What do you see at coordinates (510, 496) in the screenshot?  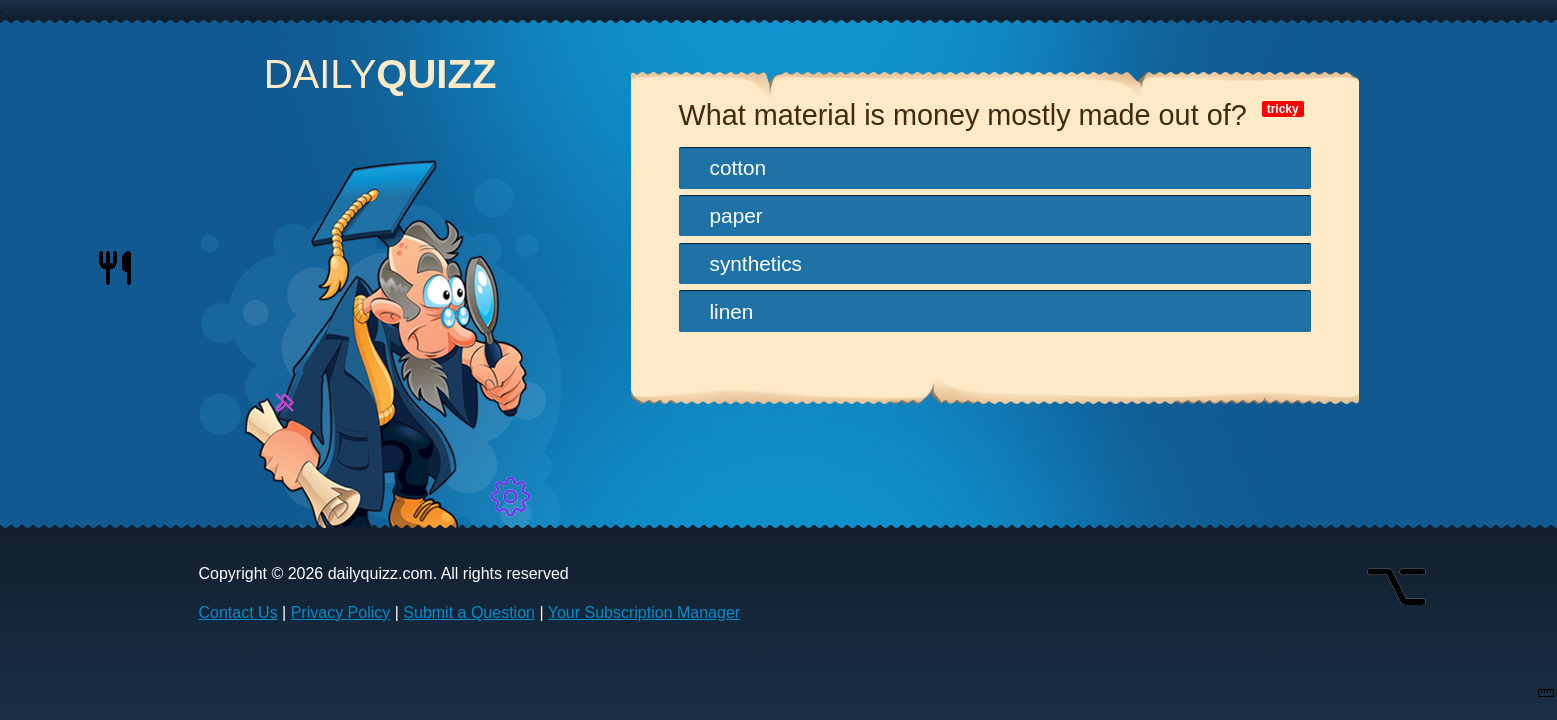 I see `access settings or preferences` at bounding box center [510, 496].